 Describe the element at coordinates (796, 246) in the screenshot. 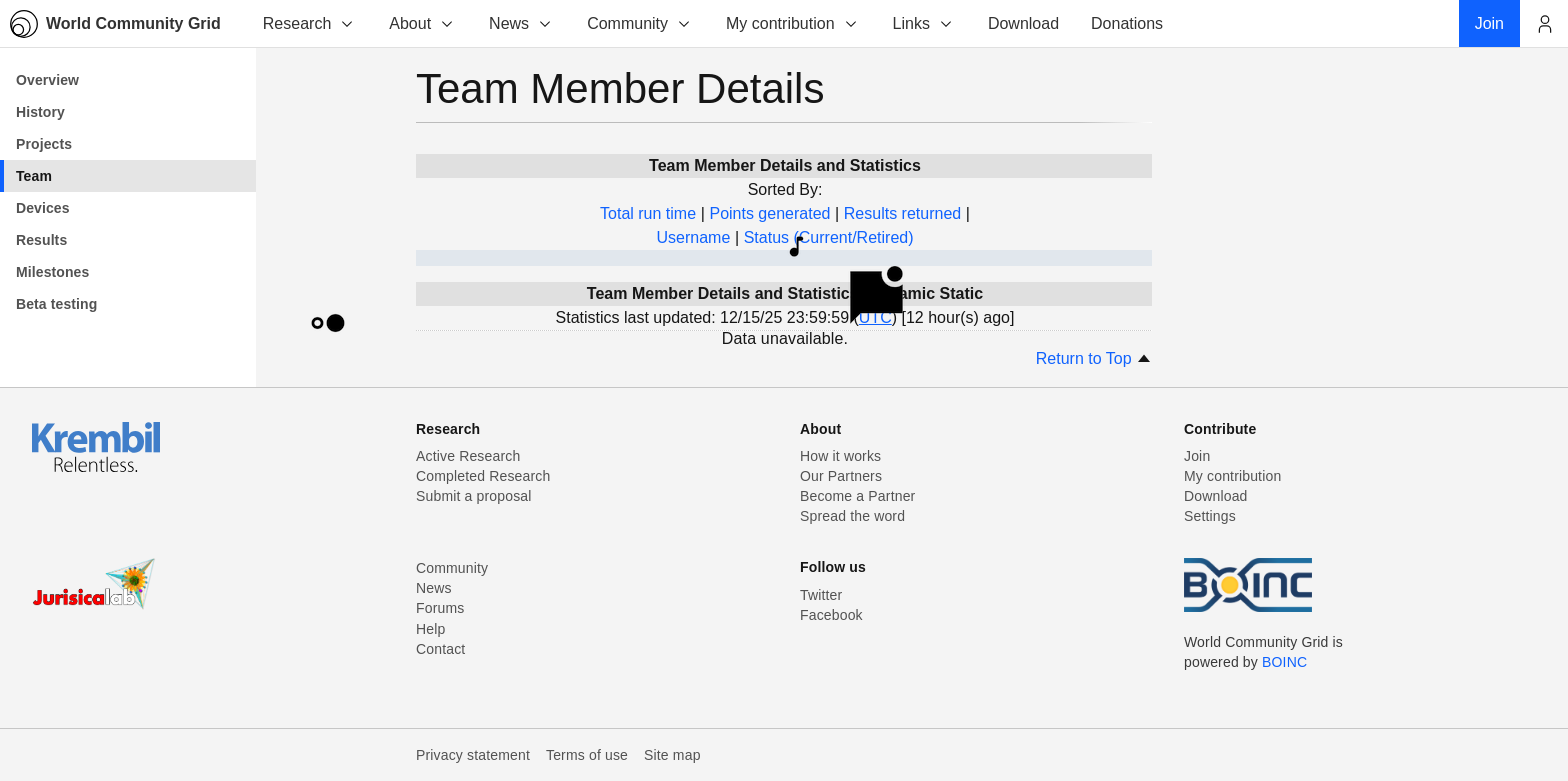

I see `access music or audio player` at that location.